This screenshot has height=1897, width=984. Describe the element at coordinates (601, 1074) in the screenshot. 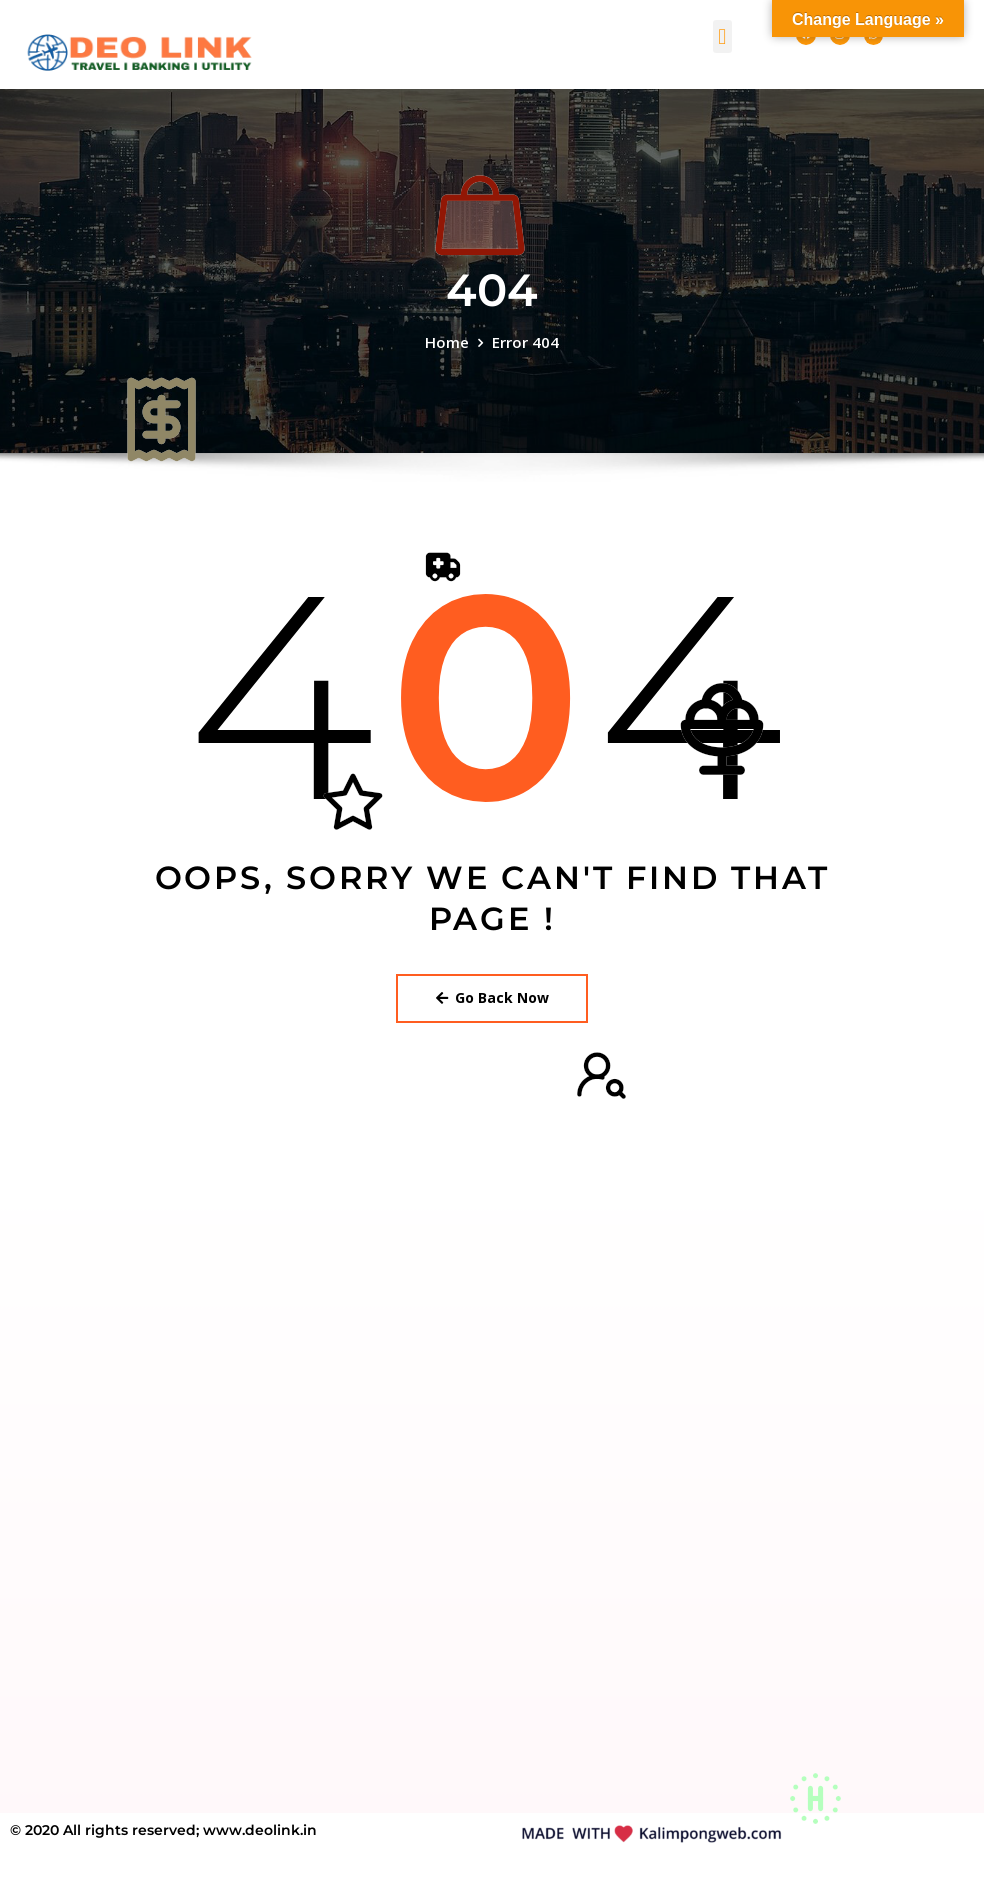

I see `search for a user or contact` at that location.